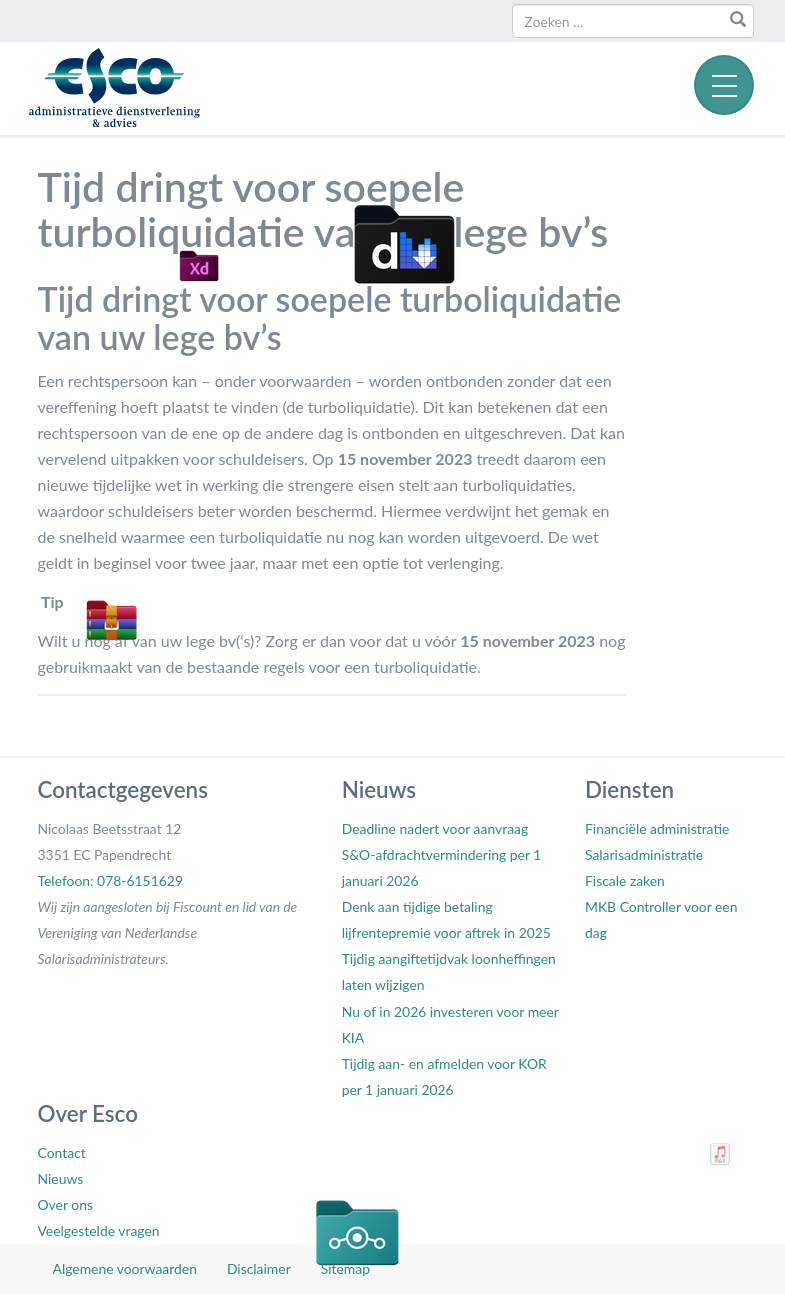  Describe the element at coordinates (357, 1235) in the screenshot. I see `open LineageOS system folder` at that location.